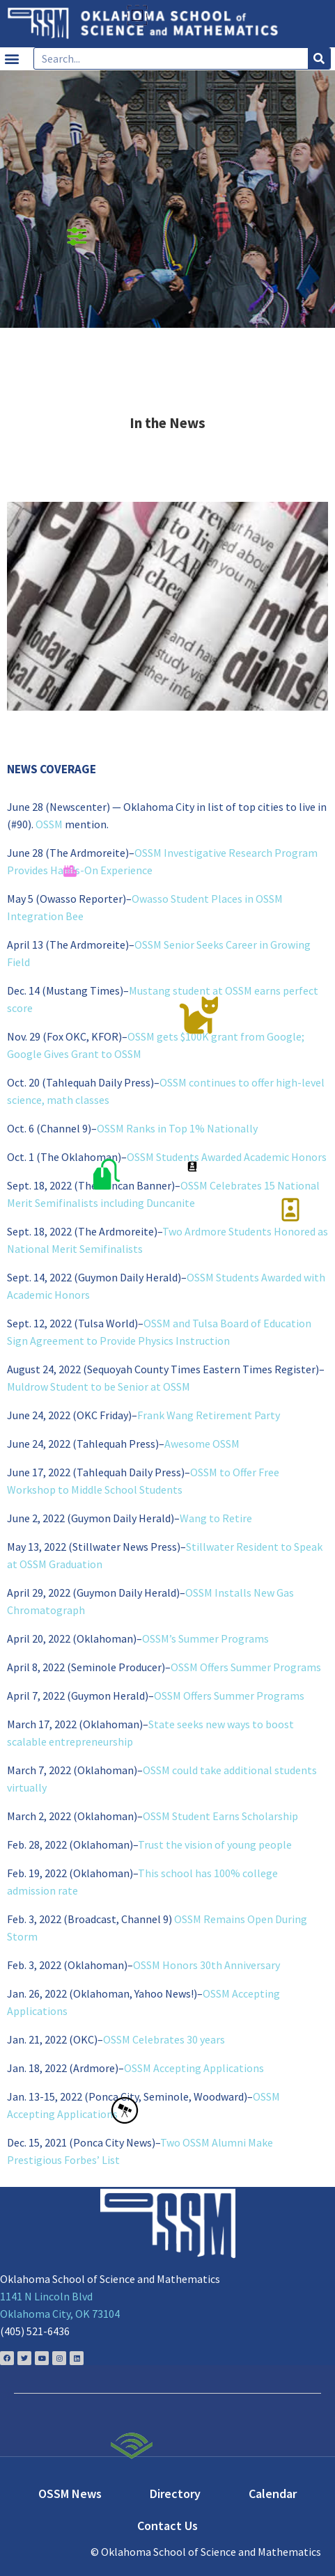 Image resolution: width=335 pixels, height=2576 pixels. I want to click on select all items, so click(137, 15).